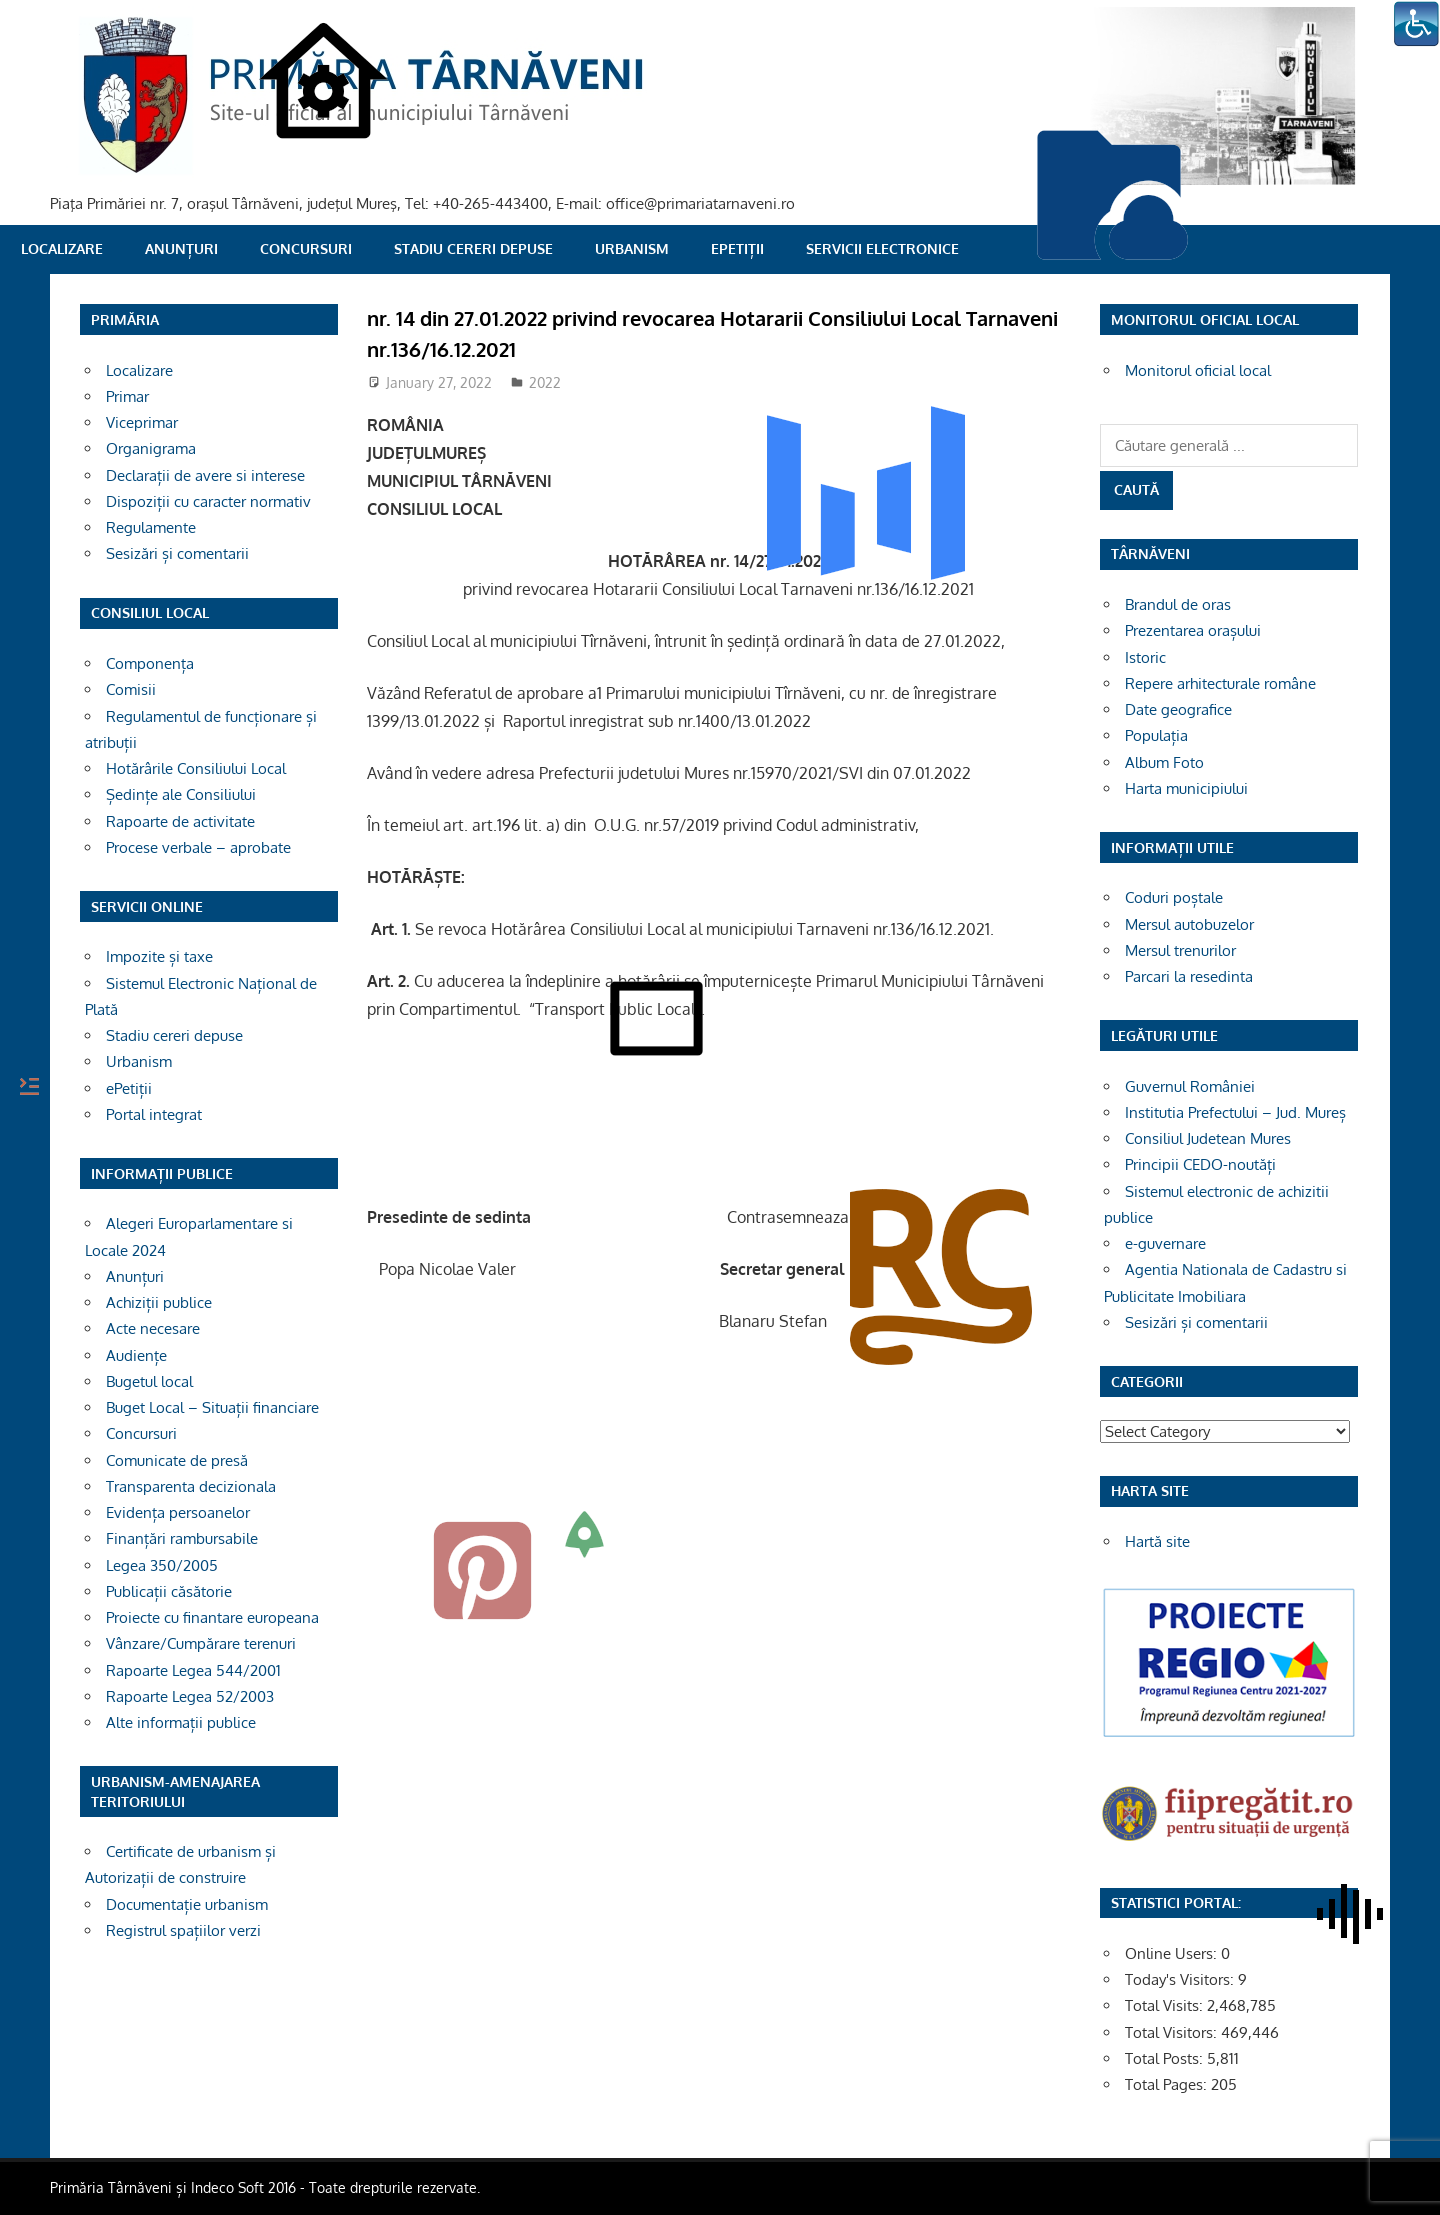  I want to click on access home settings, so click(323, 85).